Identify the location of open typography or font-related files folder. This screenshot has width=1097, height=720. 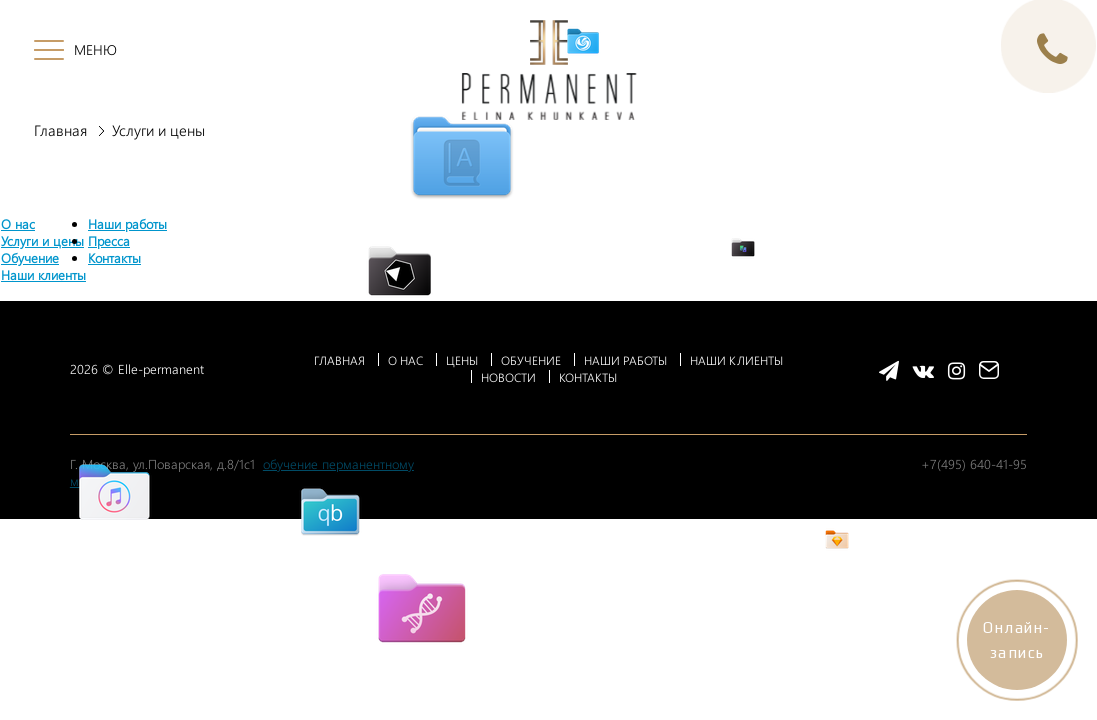
(462, 156).